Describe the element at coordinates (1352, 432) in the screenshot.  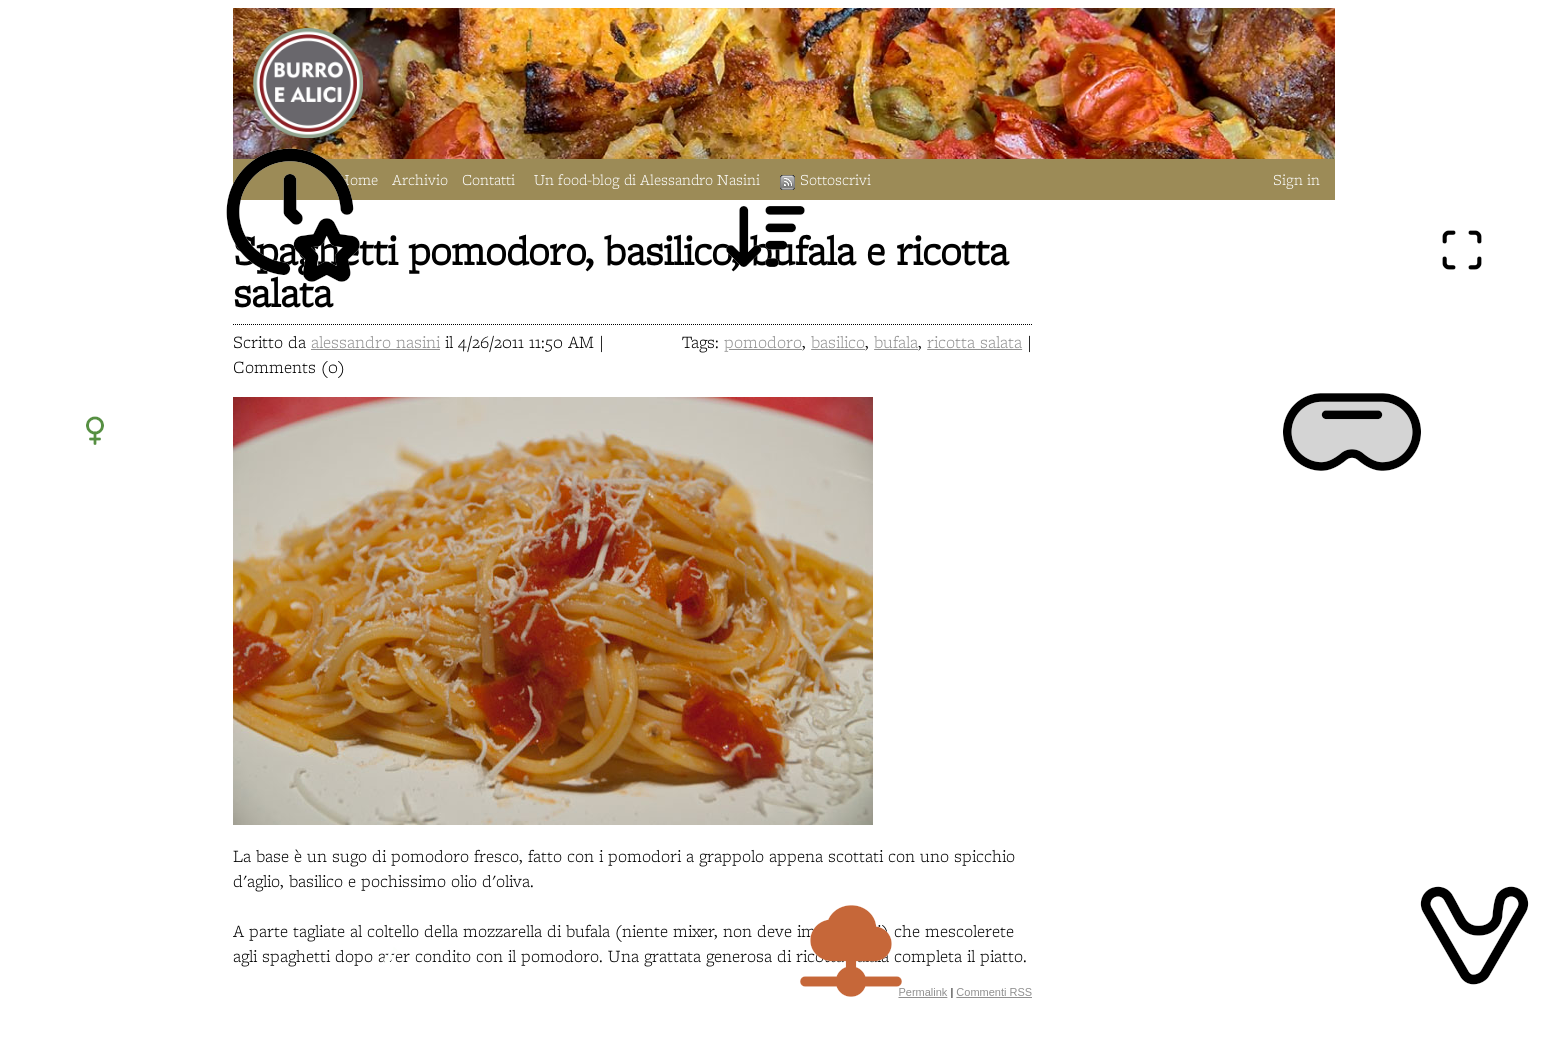
I see `access virtual reality or AR settings` at that location.